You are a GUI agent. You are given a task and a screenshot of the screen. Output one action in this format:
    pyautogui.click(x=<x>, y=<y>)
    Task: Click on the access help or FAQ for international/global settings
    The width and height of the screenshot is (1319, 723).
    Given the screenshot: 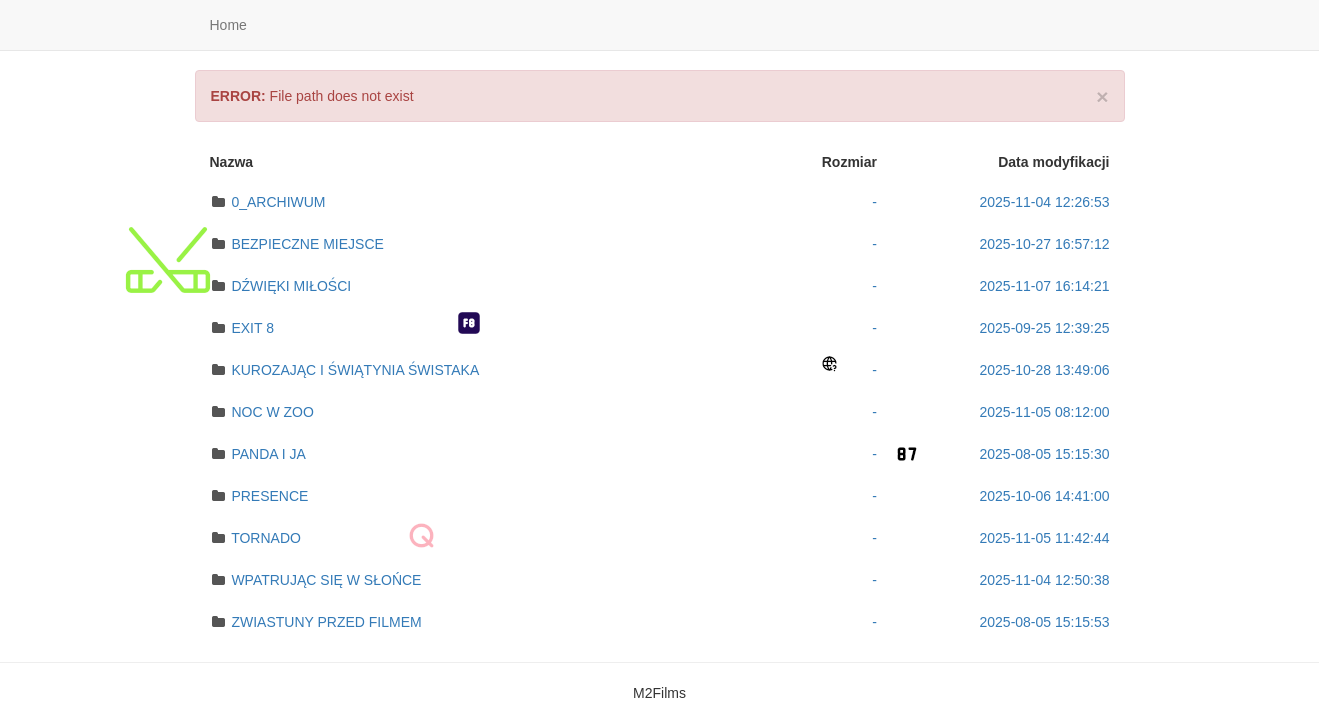 What is the action you would take?
    pyautogui.click(x=829, y=363)
    